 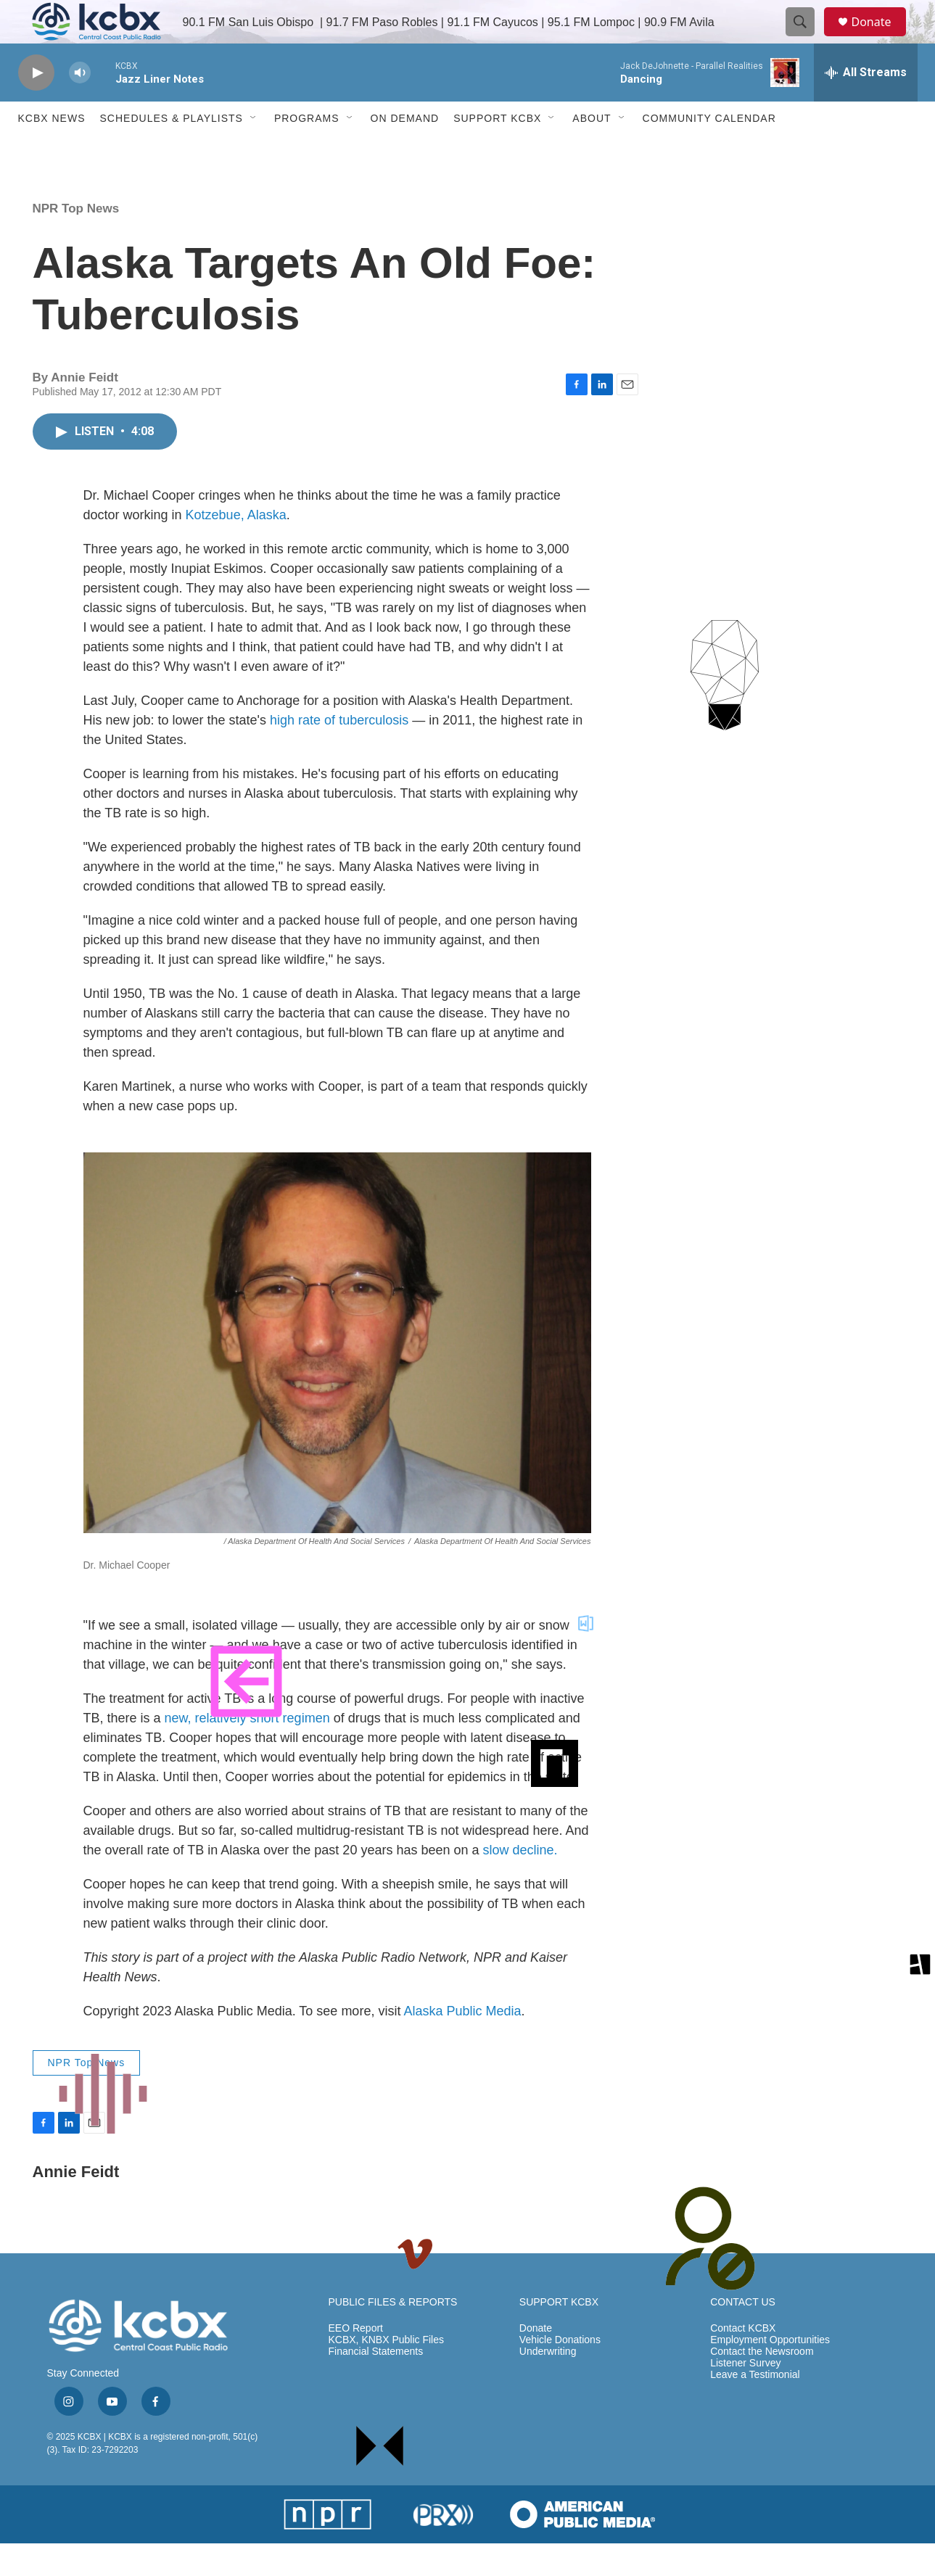 What do you see at coordinates (920, 1964) in the screenshot?
I see `create a photo collage` at bounding box center [920, 1964].